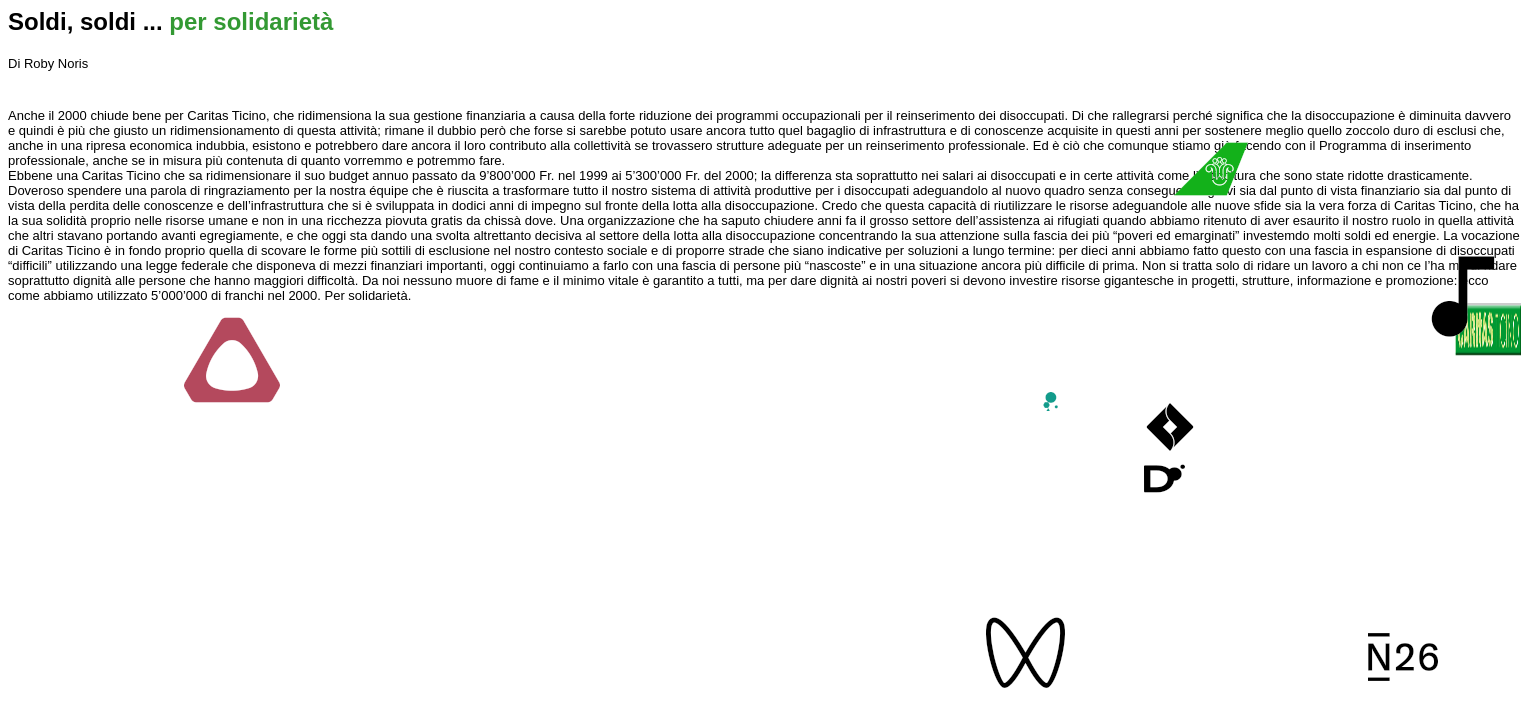 The image size is (1529, 720). Describe the element at coordinates (1211, 169) in the screenshot. I see `China Southern Airlines logo` at that location.